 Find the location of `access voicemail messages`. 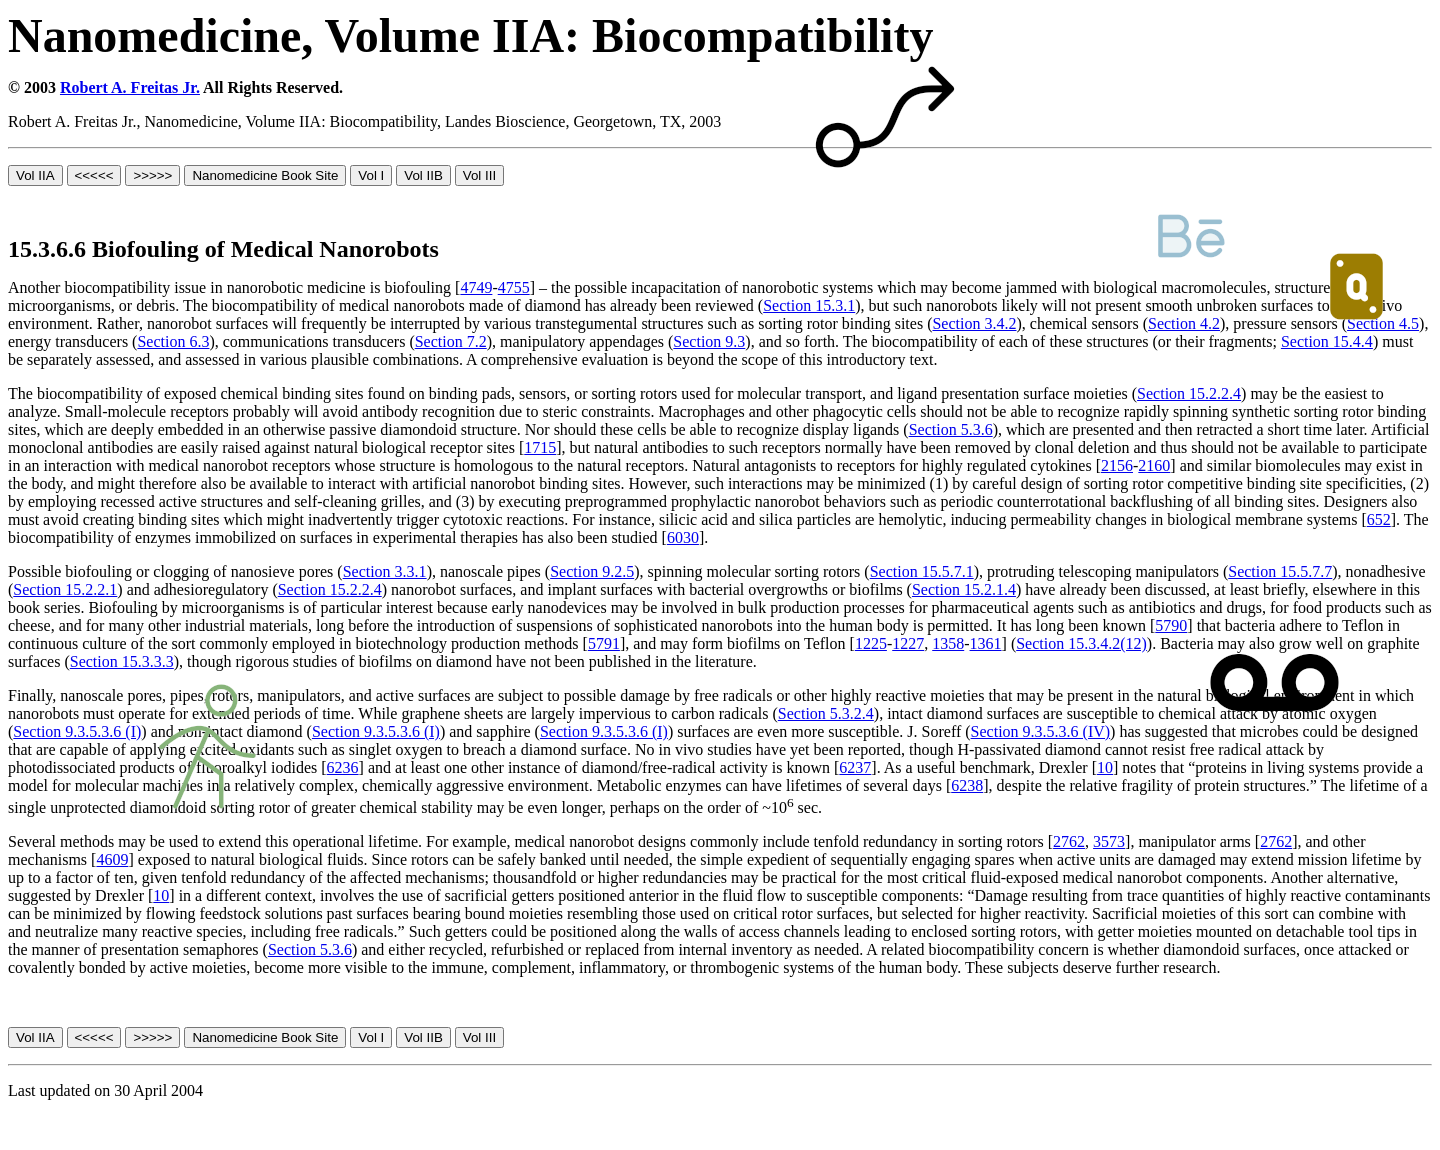

access voicemail messages is located at coordinates (1274, 682).